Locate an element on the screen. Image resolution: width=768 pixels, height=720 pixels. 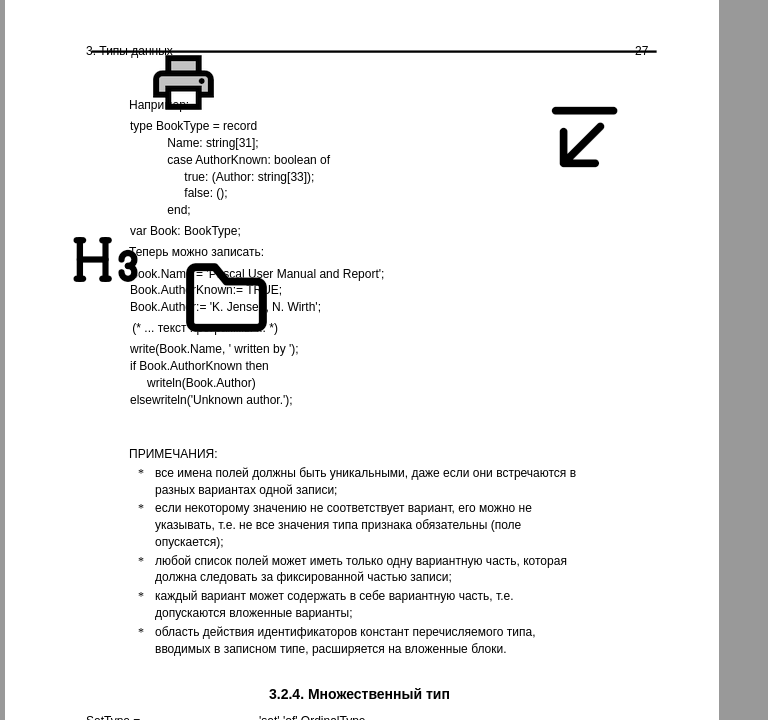
print current document or page is located at coordinates (183, 82).